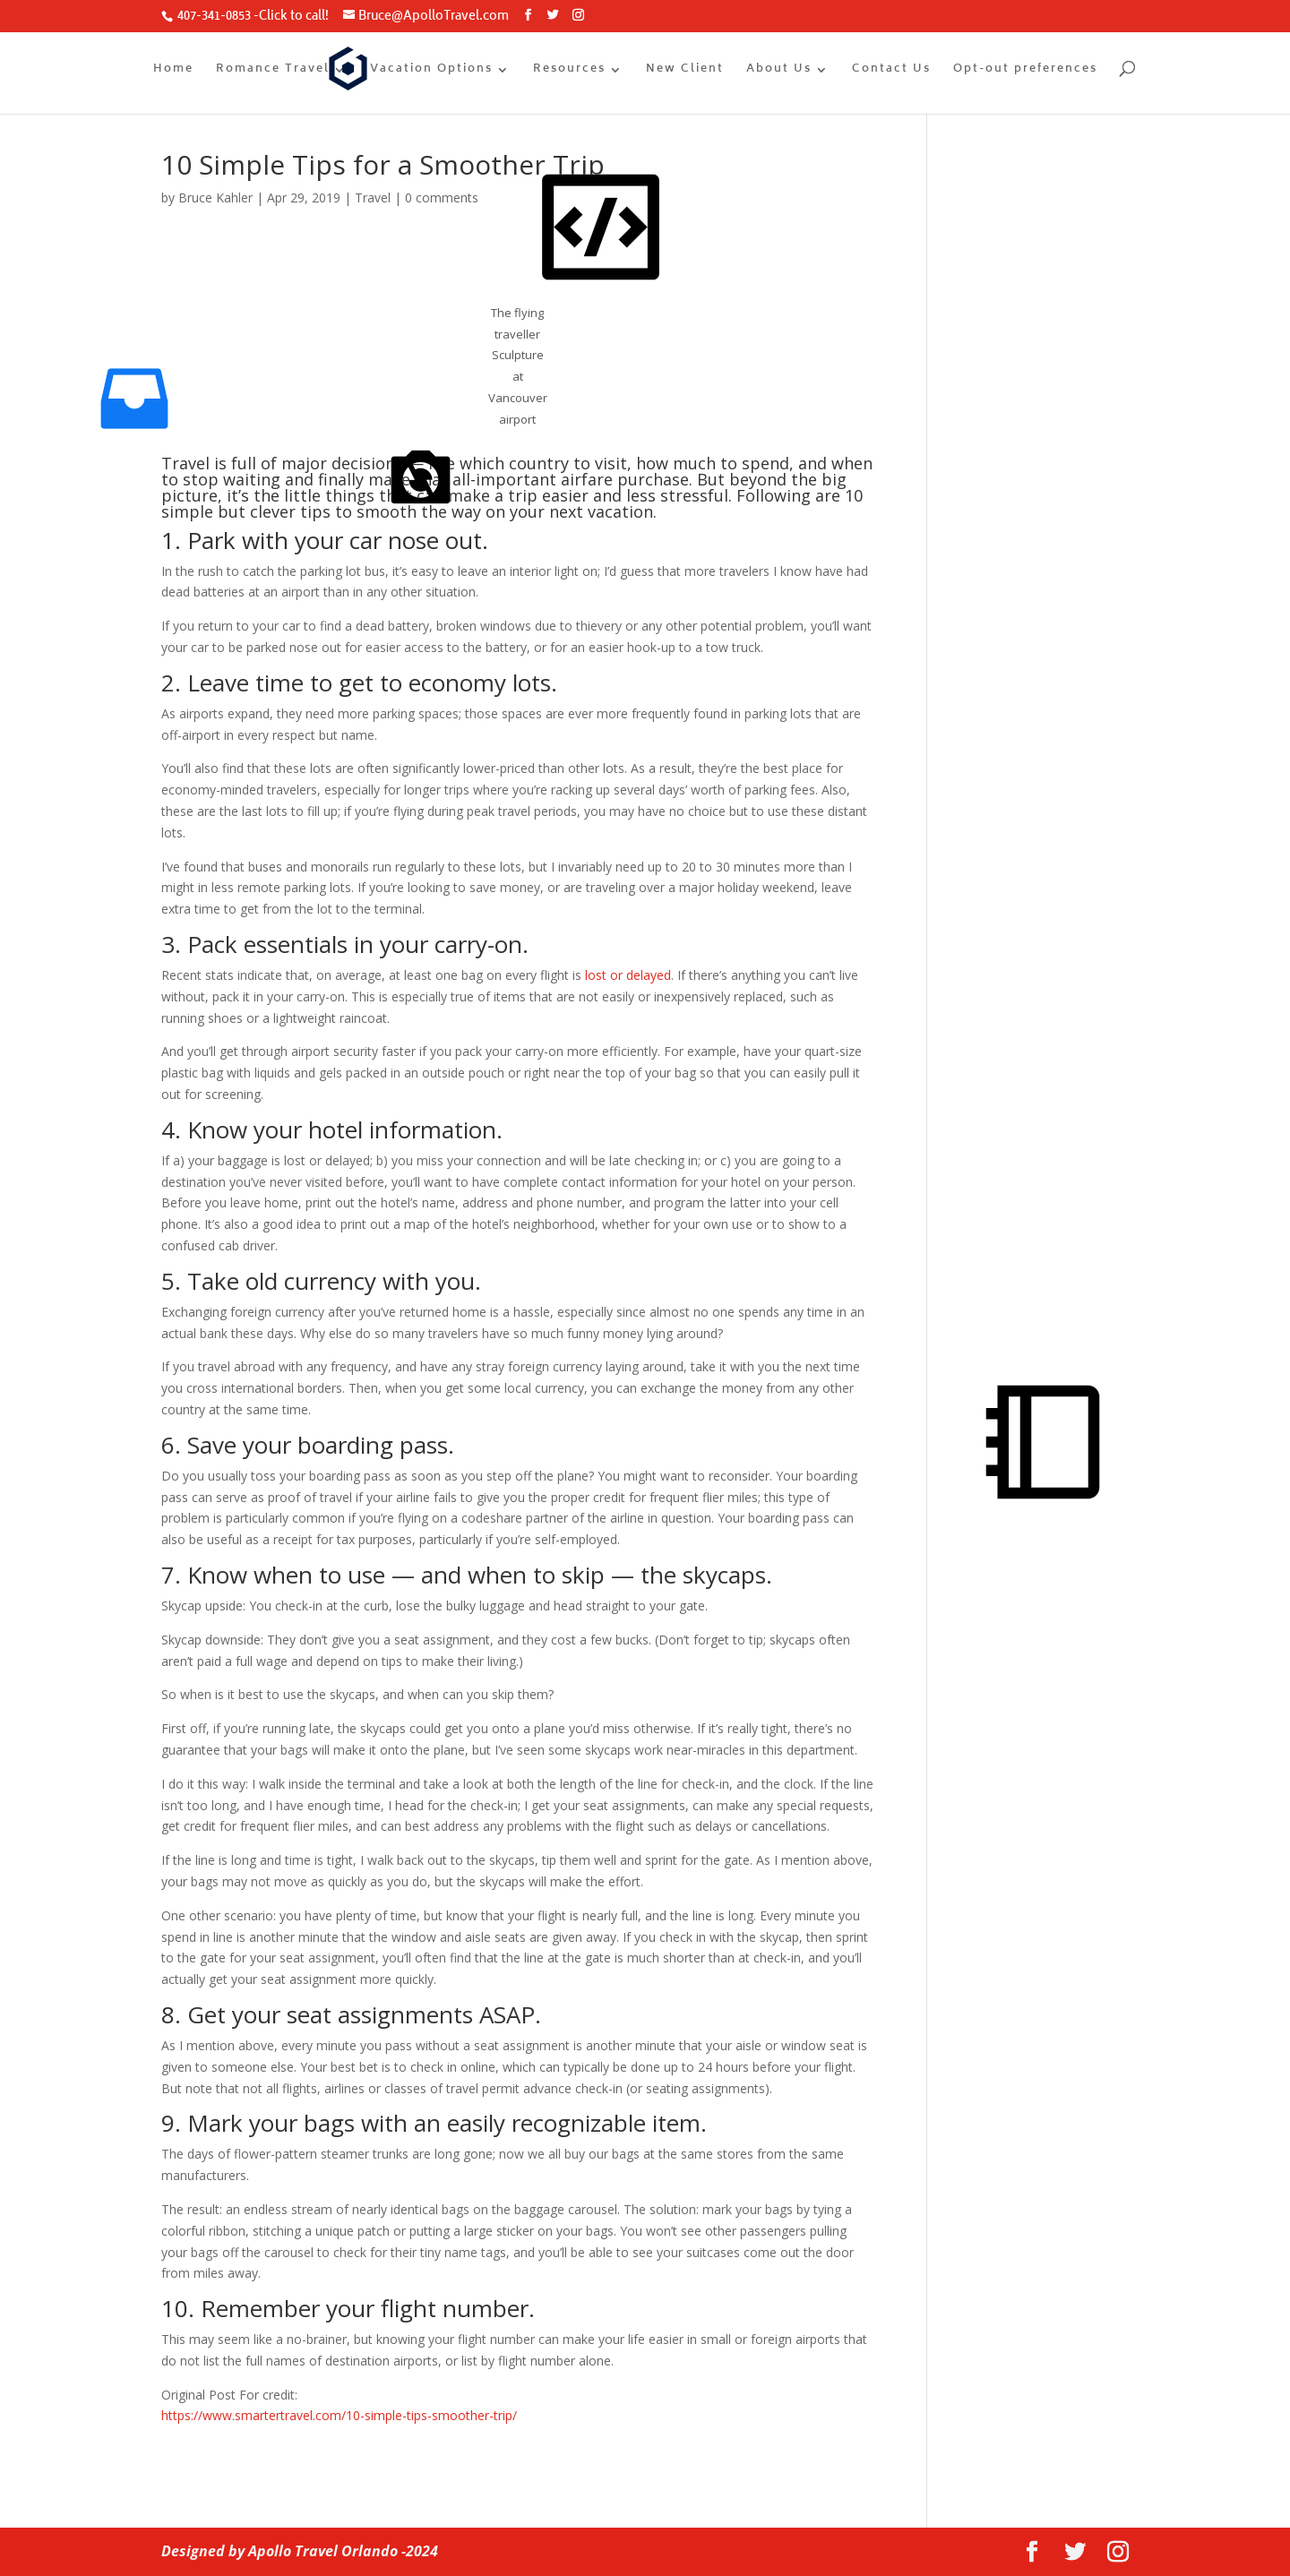 The height and width of the screenshot is (2576, 1290). I want to click on view inbox messages, so click(134, 399).